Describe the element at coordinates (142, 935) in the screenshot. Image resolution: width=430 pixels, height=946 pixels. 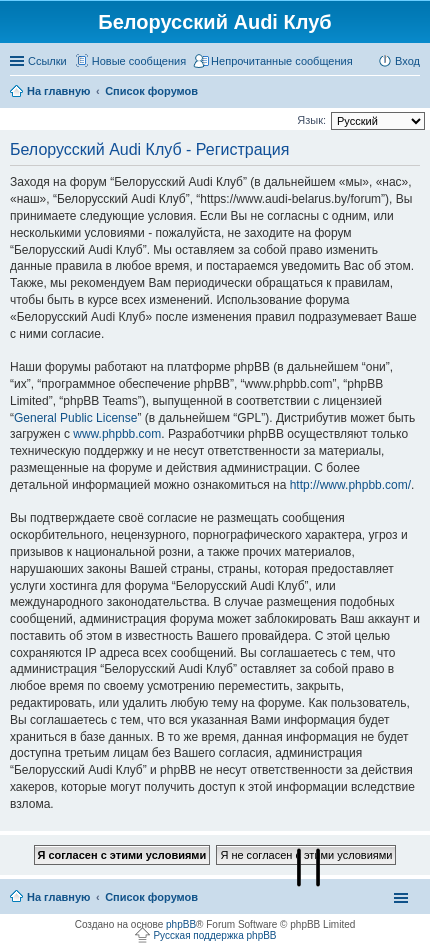
I see `upload multiple files or items` at that location.